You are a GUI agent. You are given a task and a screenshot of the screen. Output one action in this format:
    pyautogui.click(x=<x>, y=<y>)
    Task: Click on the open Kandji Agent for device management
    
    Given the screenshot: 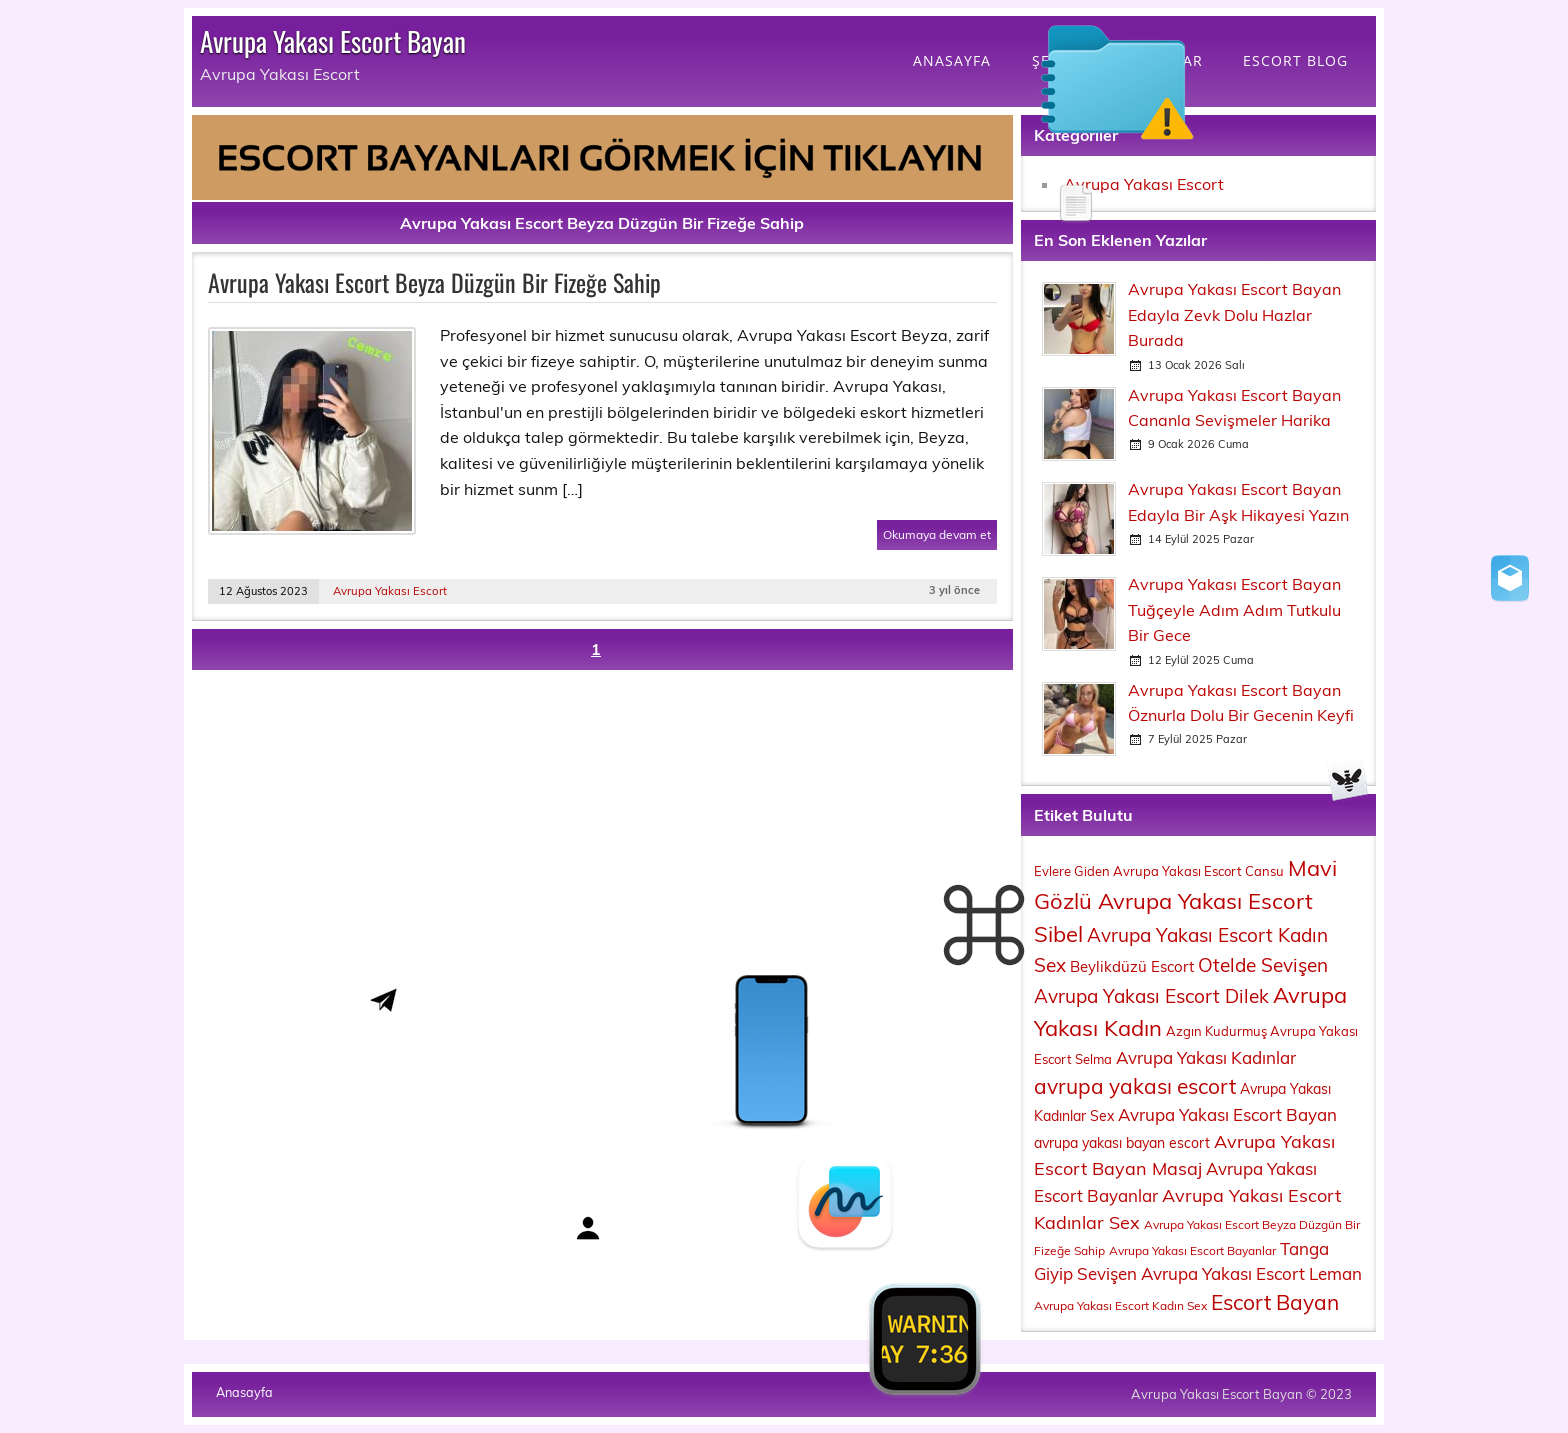 What is the action you would take?
    pyautogui.click(x=1347, y=780)
    